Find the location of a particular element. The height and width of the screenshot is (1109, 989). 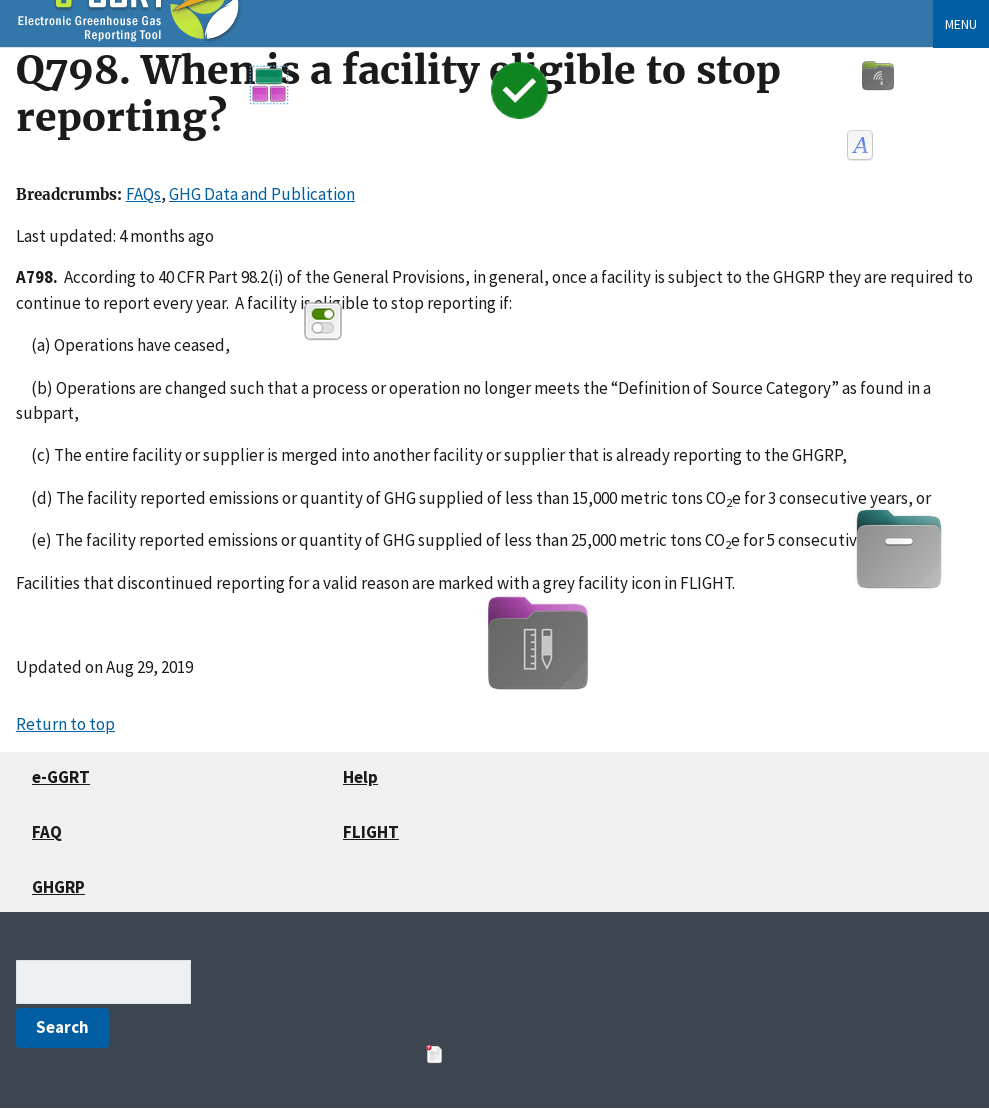

open templates folder is located at coordinates (538, 643).